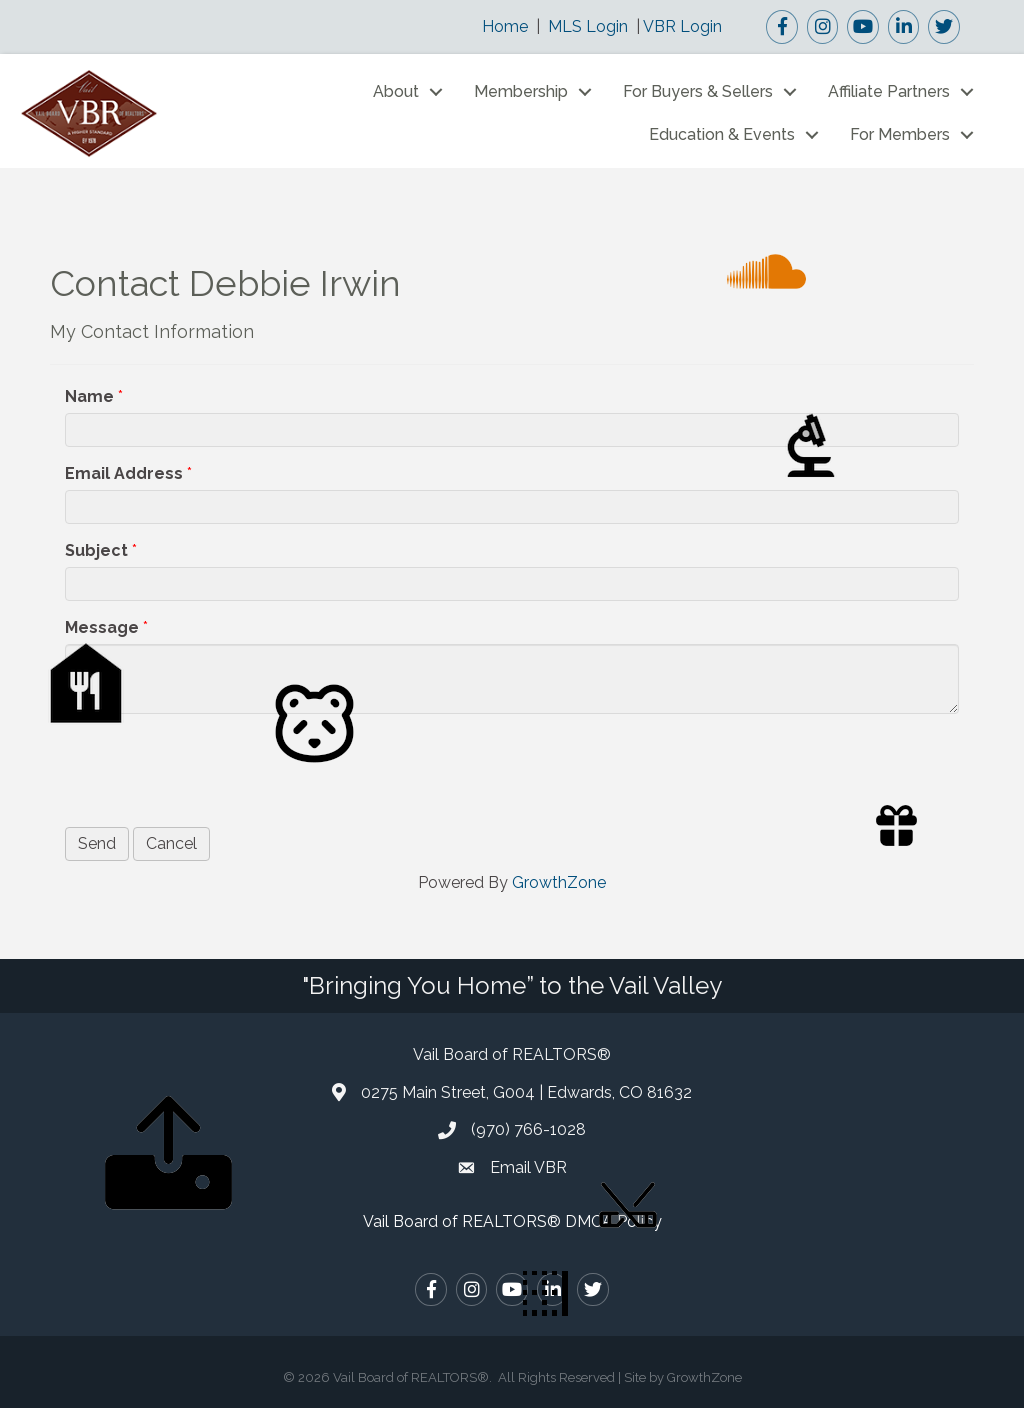  What do you see at coordinates (545, 1293) in the screenshot?
I see `apply border to the right edge of a cell or selection` at bounding box center [545, 1293].